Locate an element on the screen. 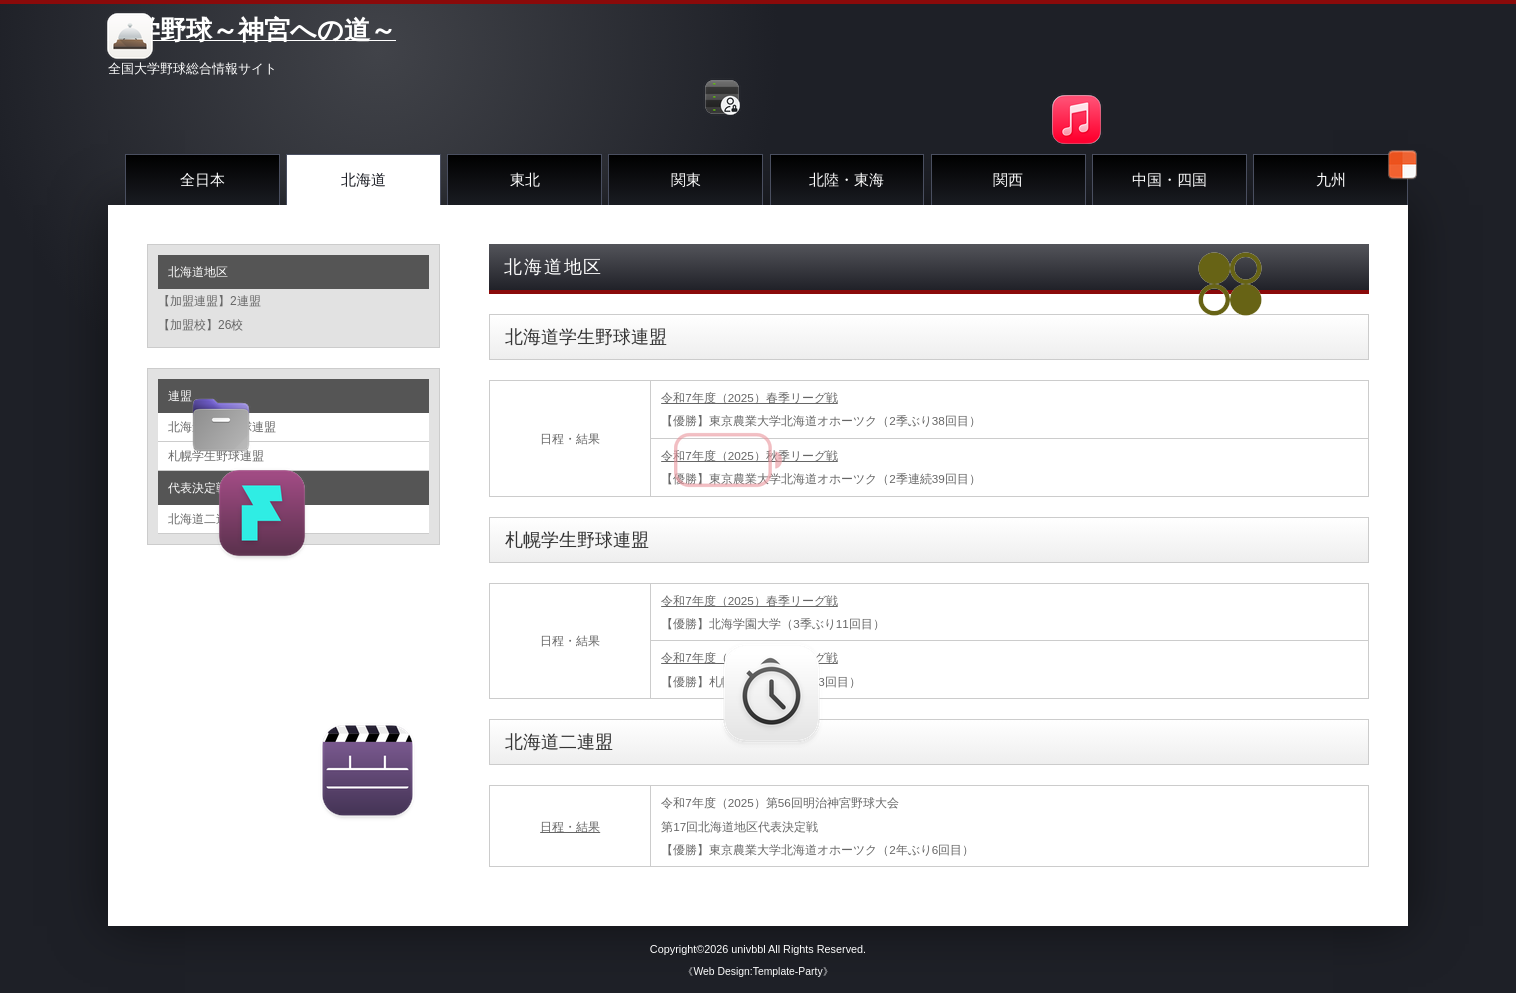  open fightcade app is located at coordinates (262, 513).